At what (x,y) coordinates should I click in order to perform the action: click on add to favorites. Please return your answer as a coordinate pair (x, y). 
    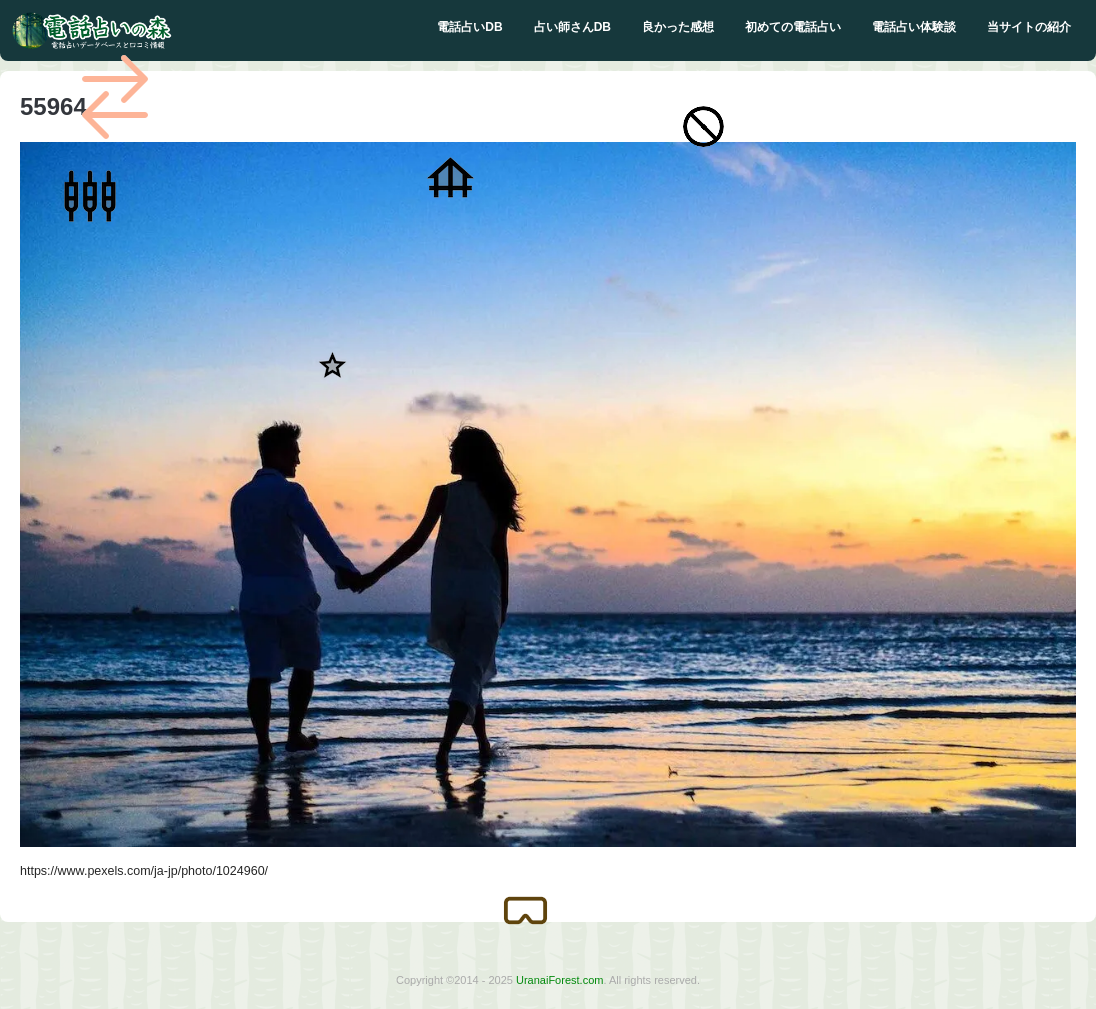
    Looking at the image, I should click on (332, 365).